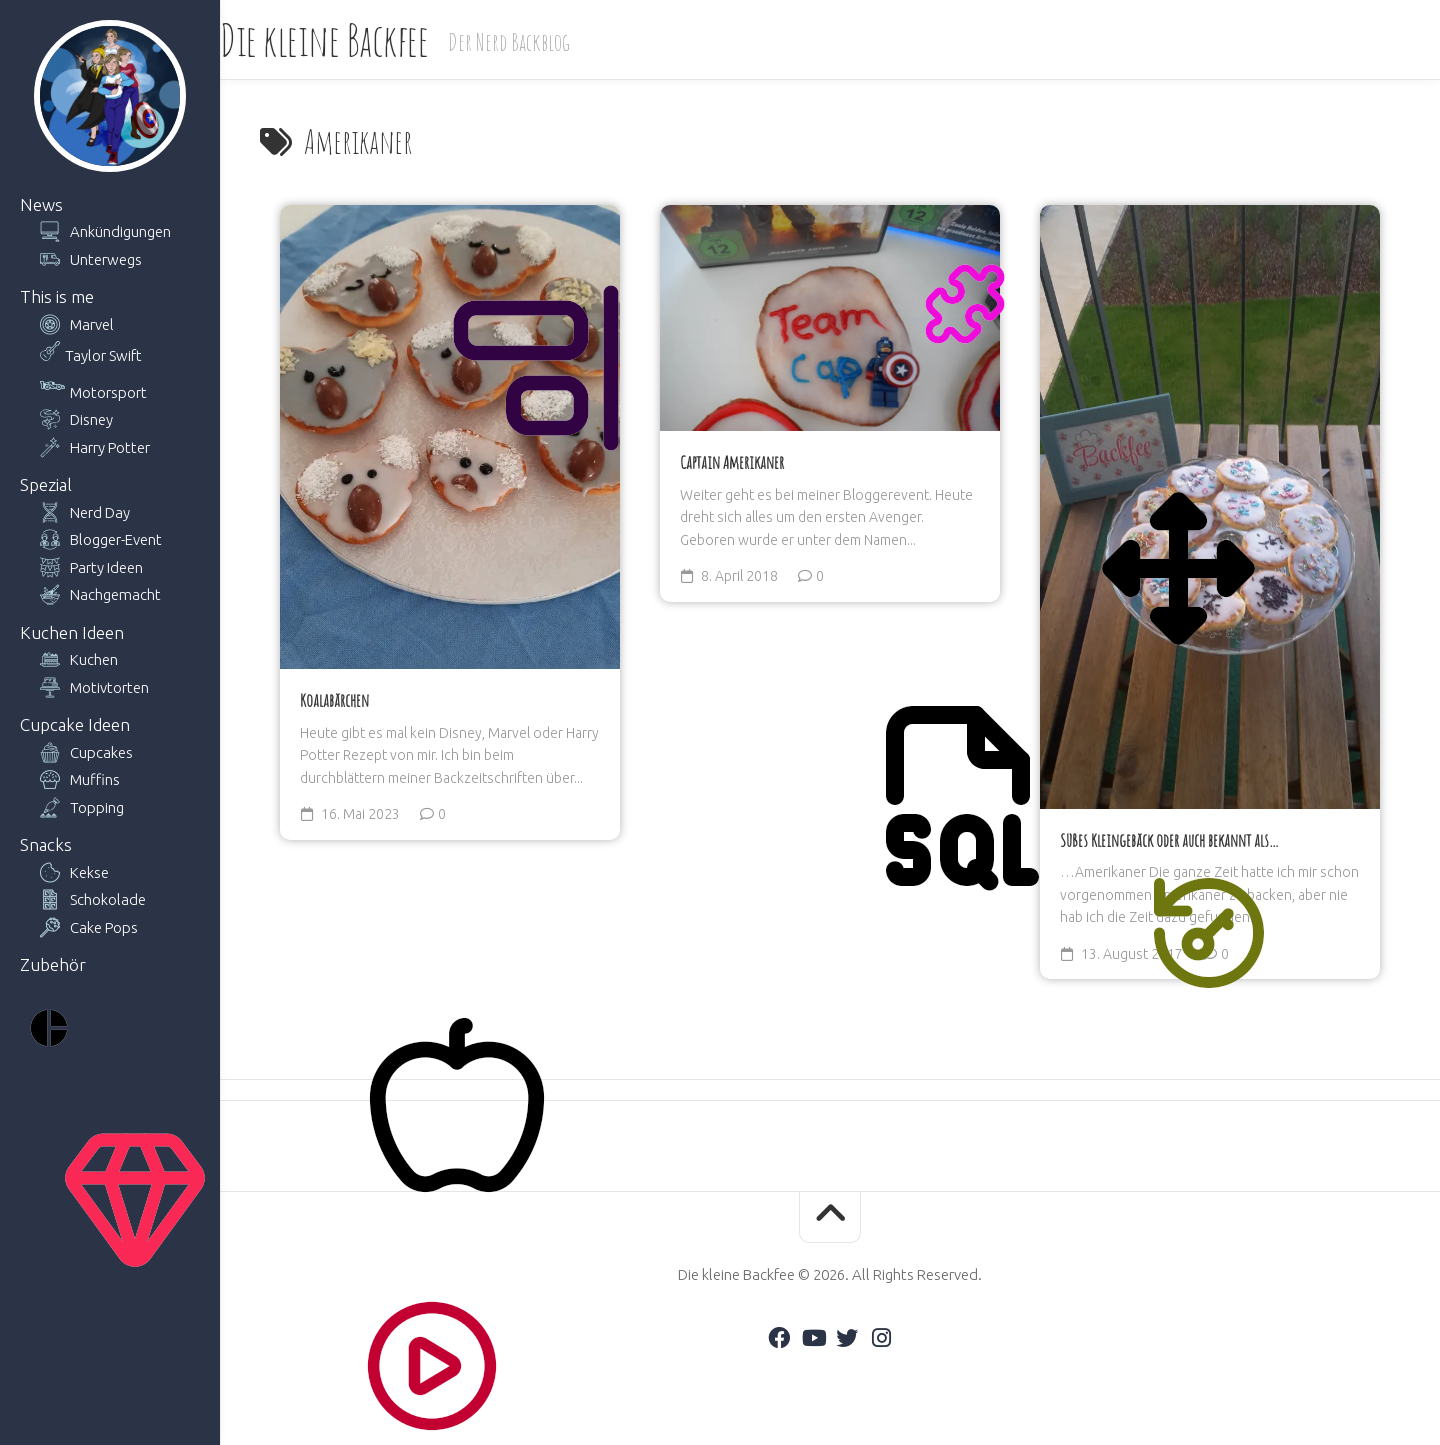  What do you see at coordinates (965, 304) in the screenshot?
I see `access extensions or plugins` at bounding box center [965, 304].